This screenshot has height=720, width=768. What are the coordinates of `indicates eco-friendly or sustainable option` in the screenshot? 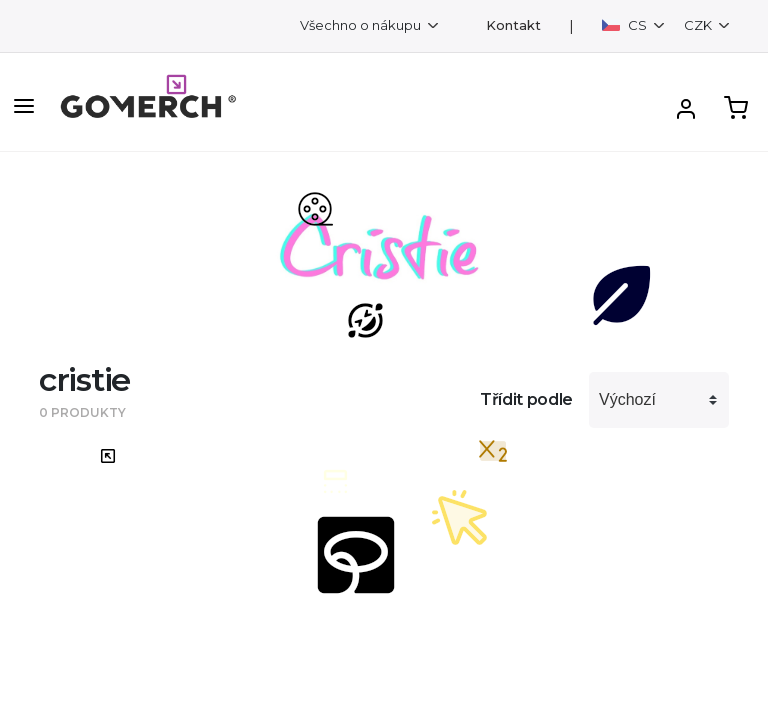 It's located at (620, 295).